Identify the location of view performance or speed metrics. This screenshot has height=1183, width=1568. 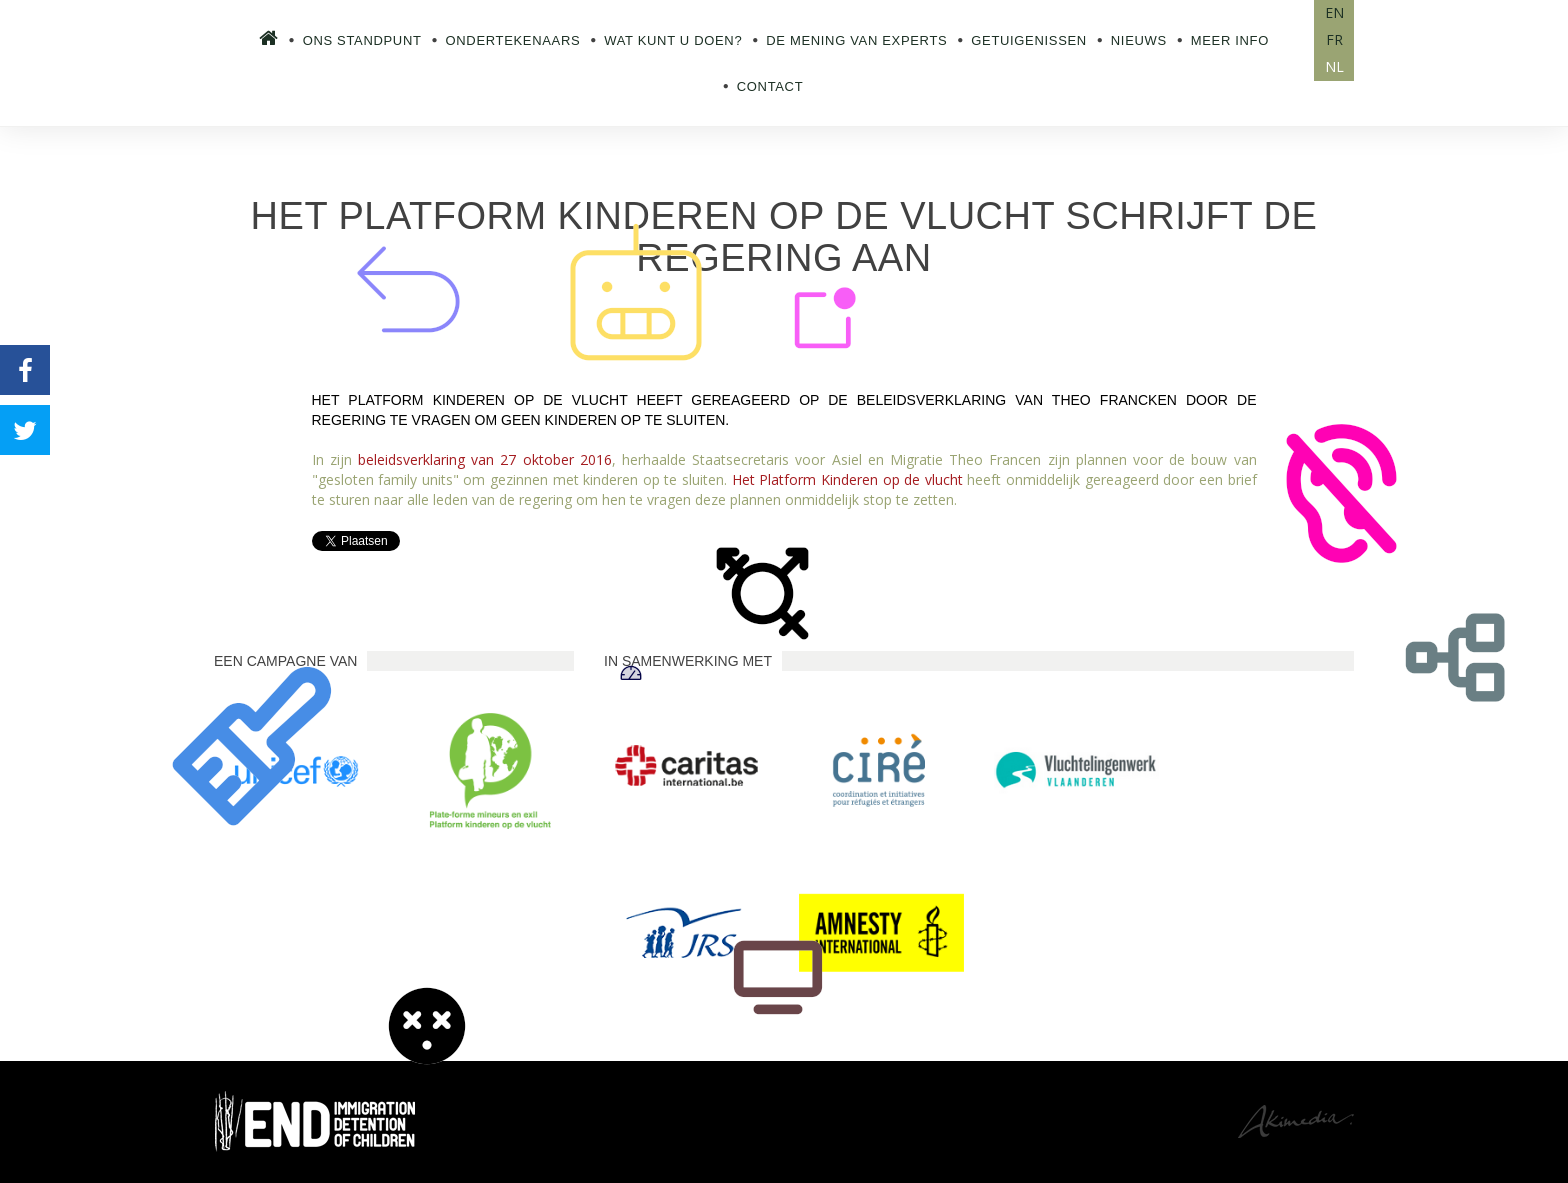
(631, 674).